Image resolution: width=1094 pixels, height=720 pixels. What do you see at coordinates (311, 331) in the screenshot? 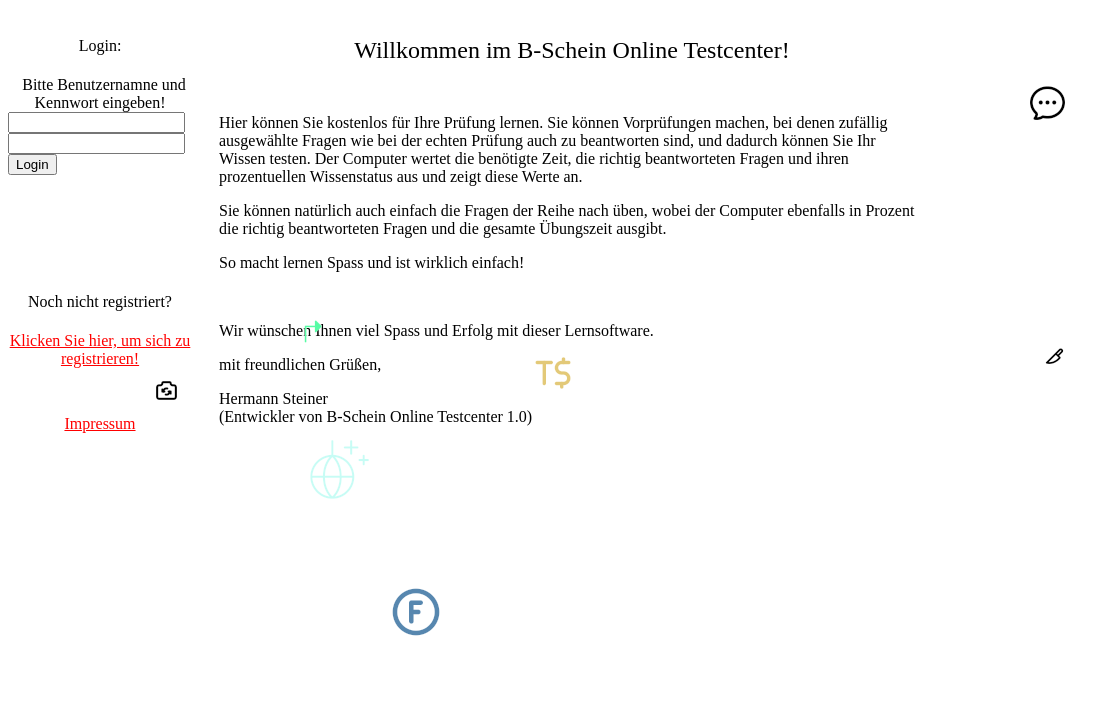
I see `forward or share content` at bounding box center [311, 331].